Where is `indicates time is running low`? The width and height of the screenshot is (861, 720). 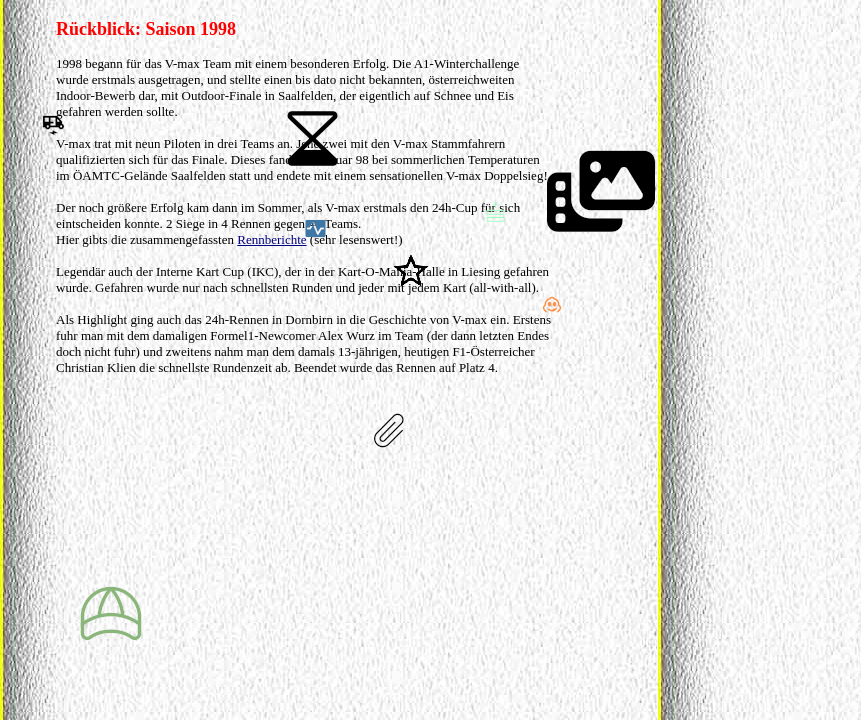
indicates time is running low is located at coordinates (312, 138).